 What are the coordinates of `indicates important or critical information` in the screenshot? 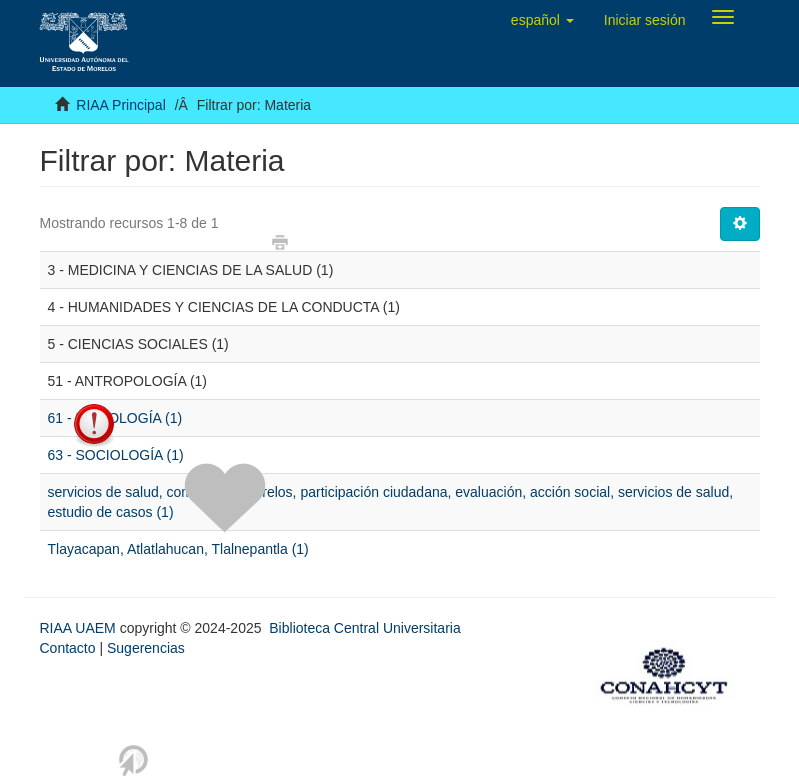 It's located at (94, 424).